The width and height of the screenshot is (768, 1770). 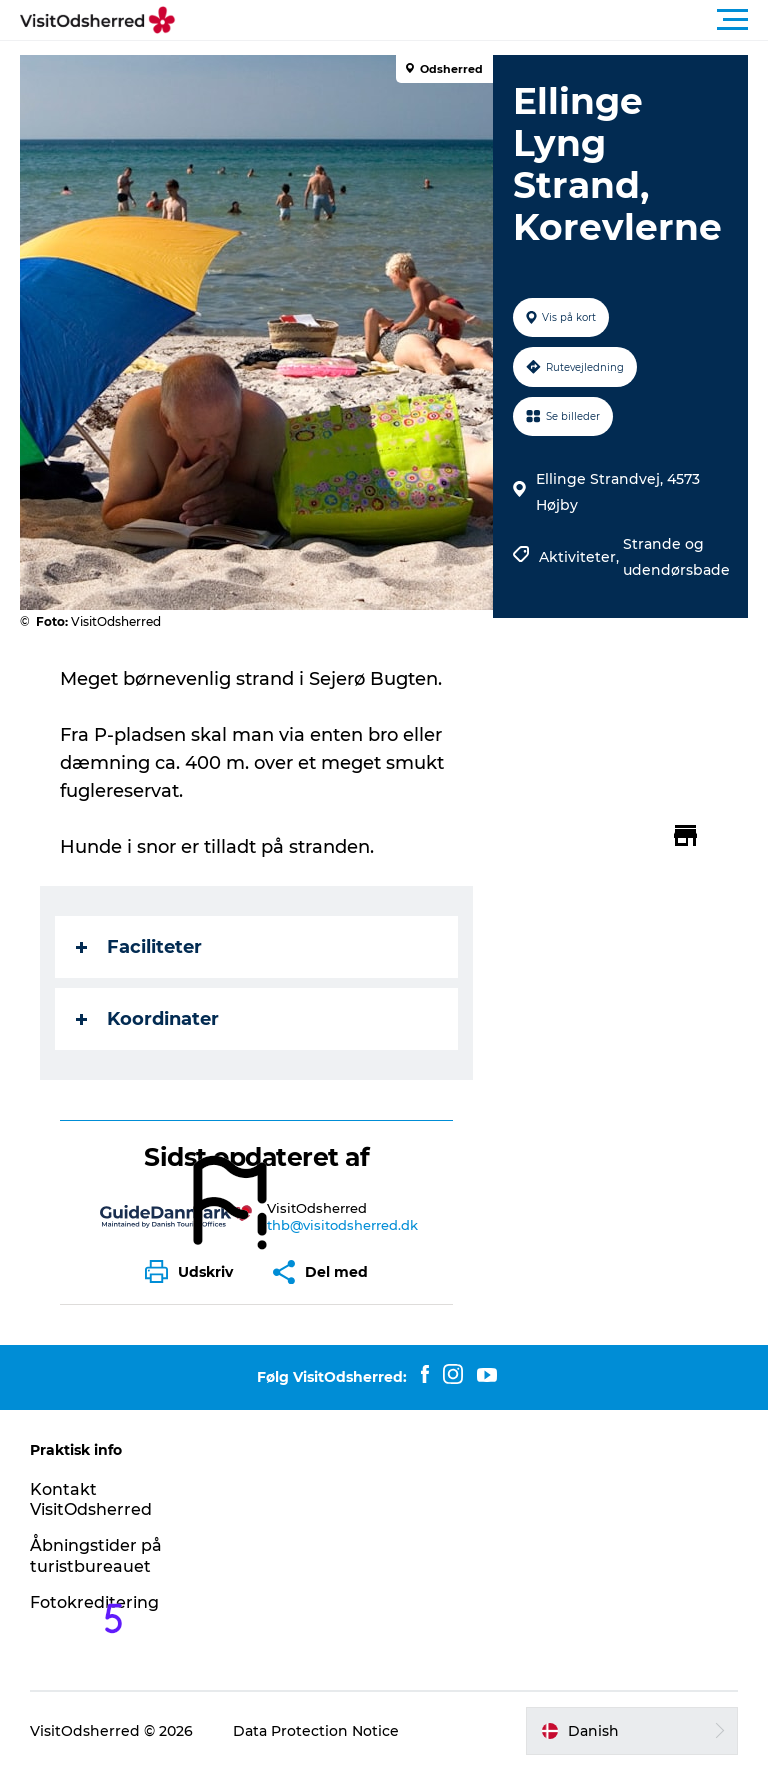 I want to click on report or flag content with an urgent issue, so click(x=230, y=1199).